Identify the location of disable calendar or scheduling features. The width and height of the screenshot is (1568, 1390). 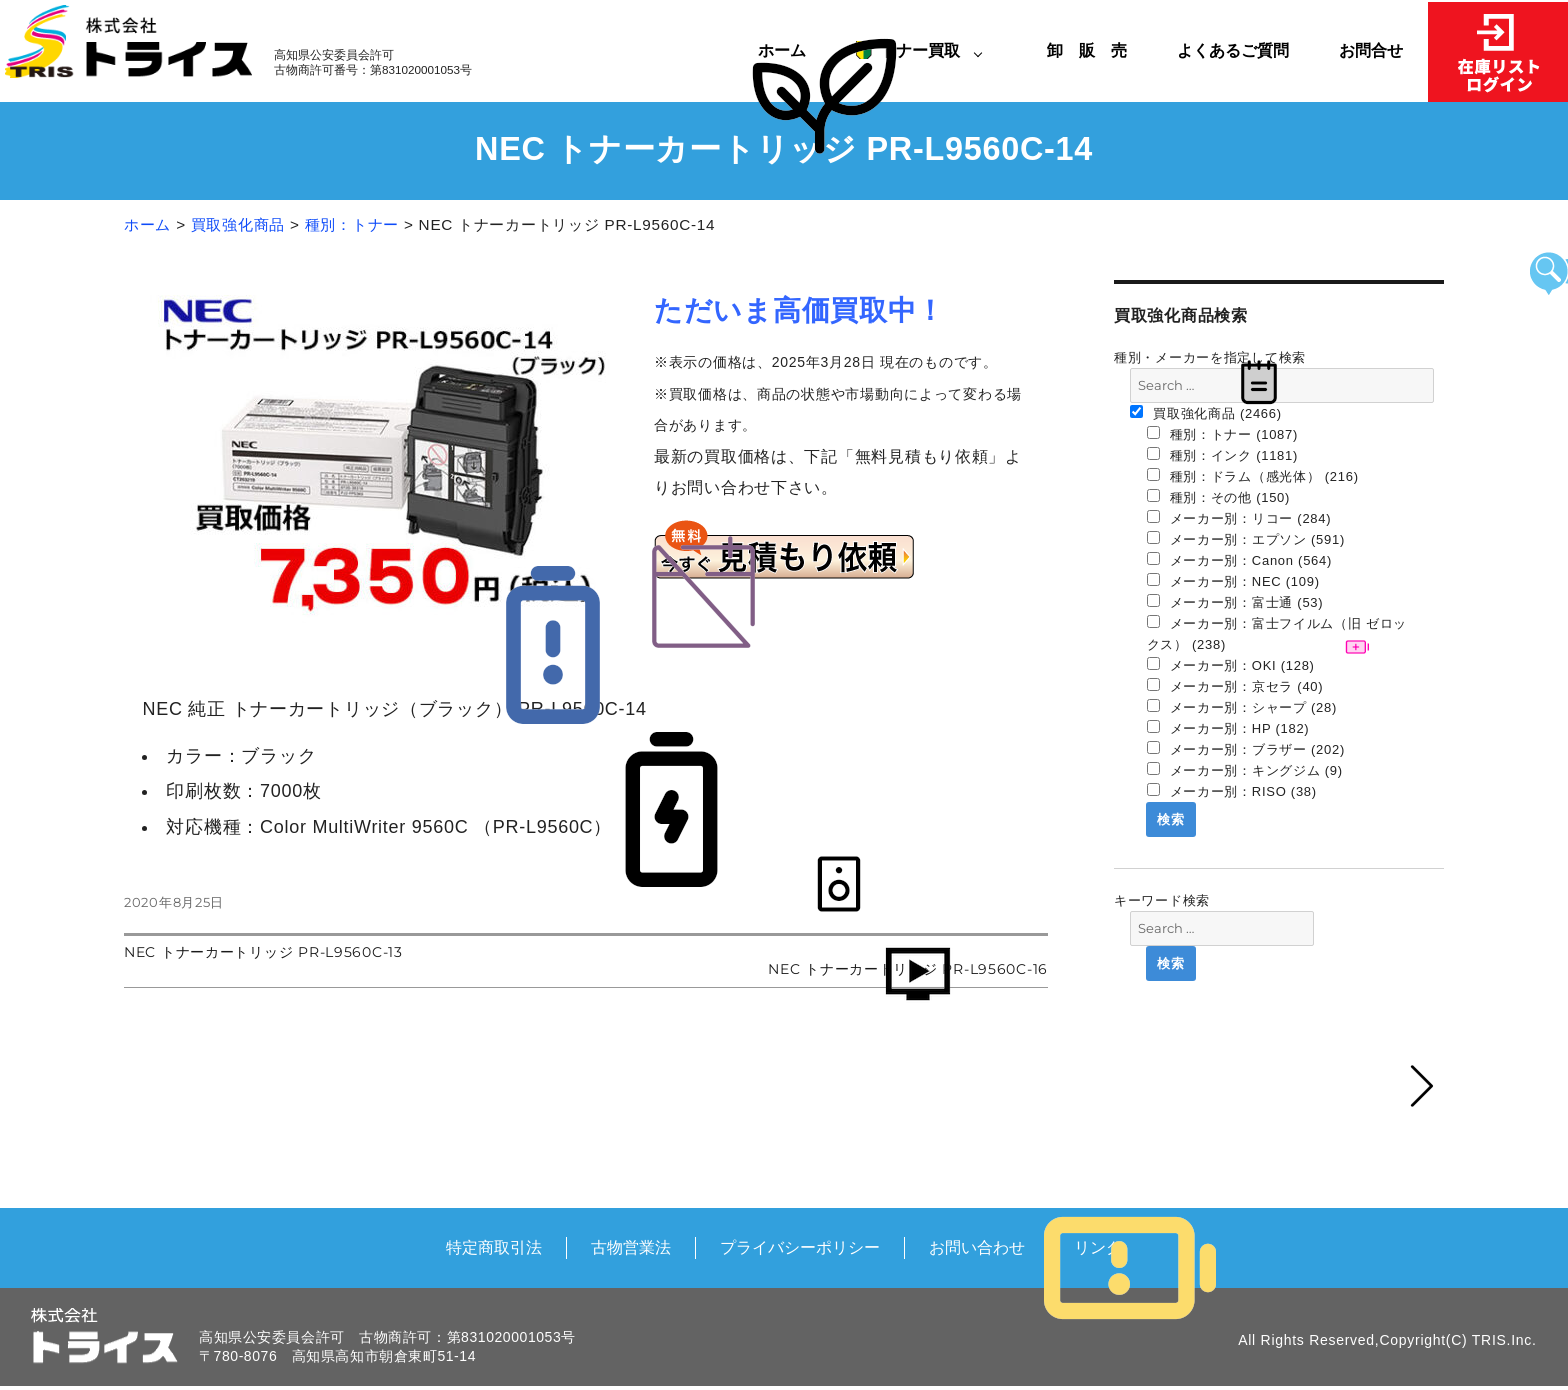
(703, 596).